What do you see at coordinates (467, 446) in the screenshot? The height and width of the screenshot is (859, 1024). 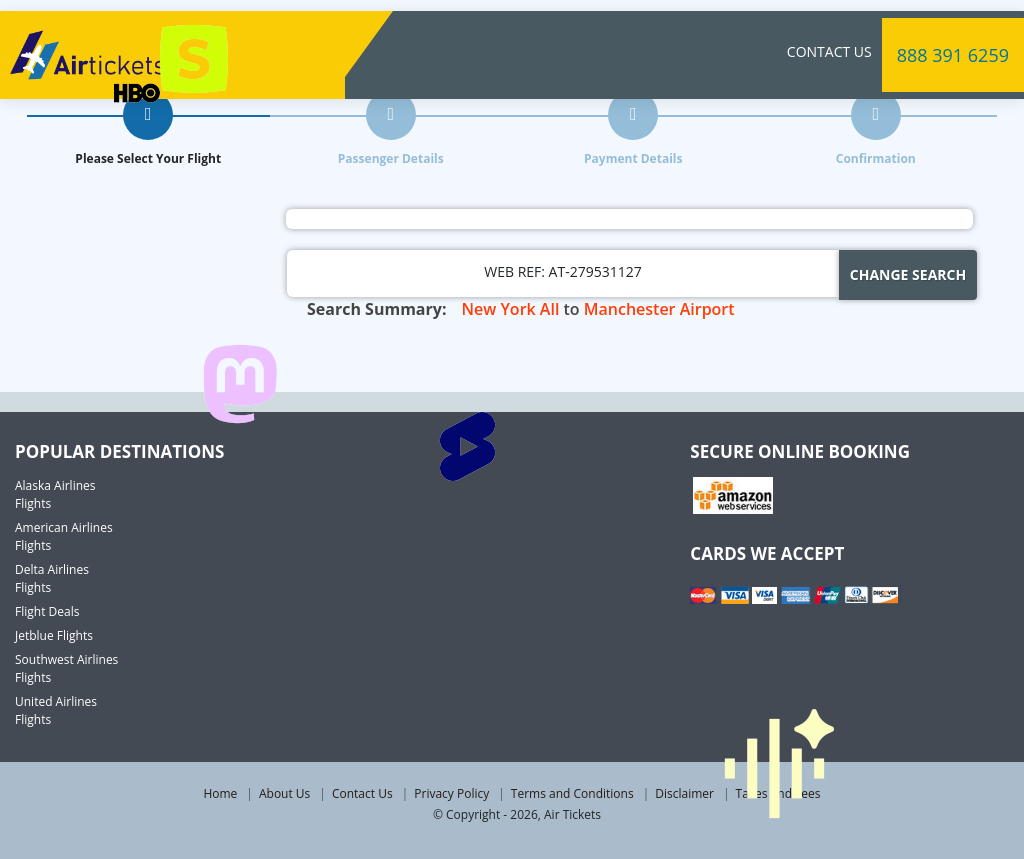 I see `open youtube shorts` at bounding box center [467, 446].